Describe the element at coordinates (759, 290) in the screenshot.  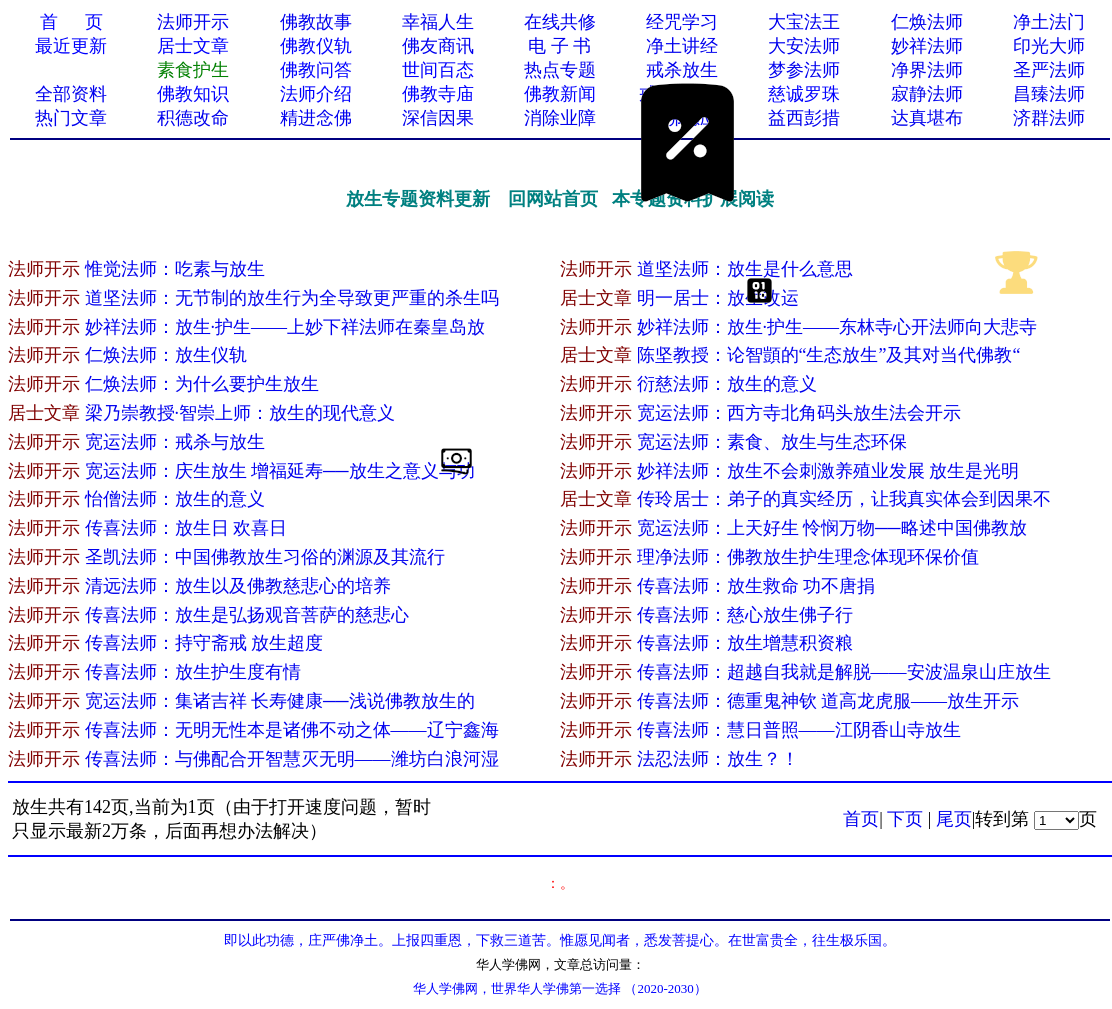
I see `view binary or raw data` at that location.